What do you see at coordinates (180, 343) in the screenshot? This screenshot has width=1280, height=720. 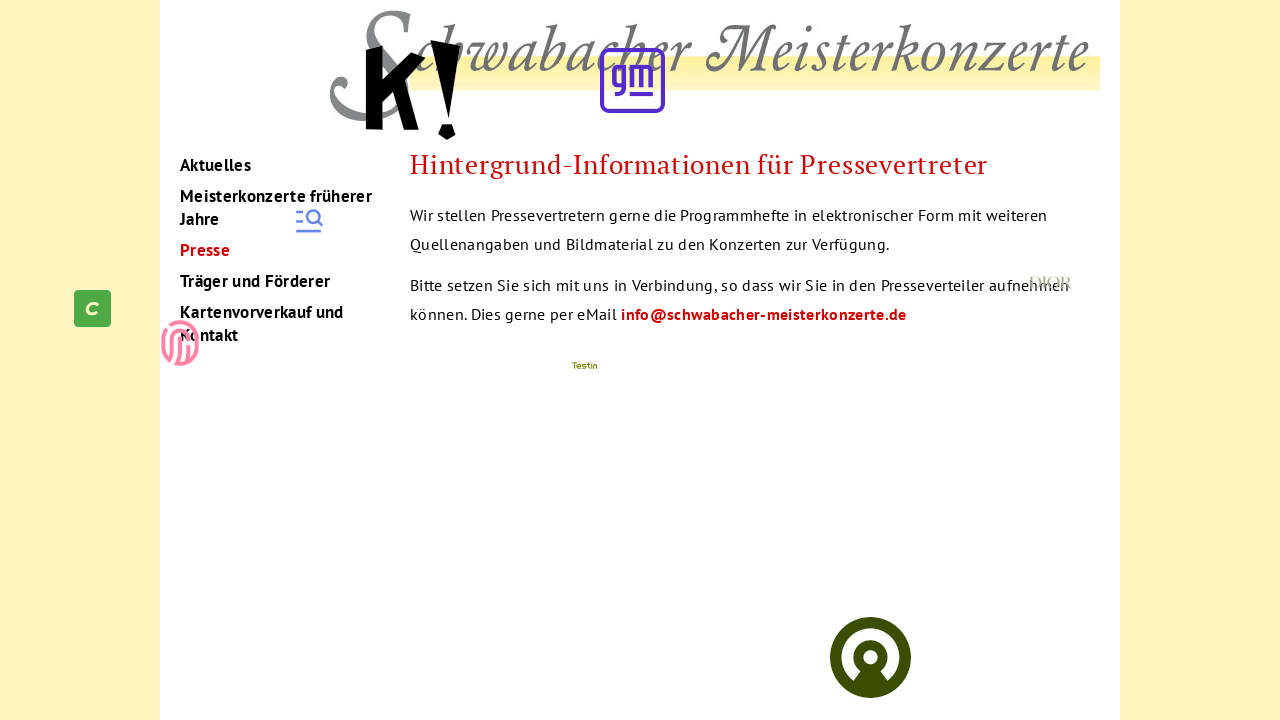 I see `enable fingerprint authentication` at bounding box center [180, 343].